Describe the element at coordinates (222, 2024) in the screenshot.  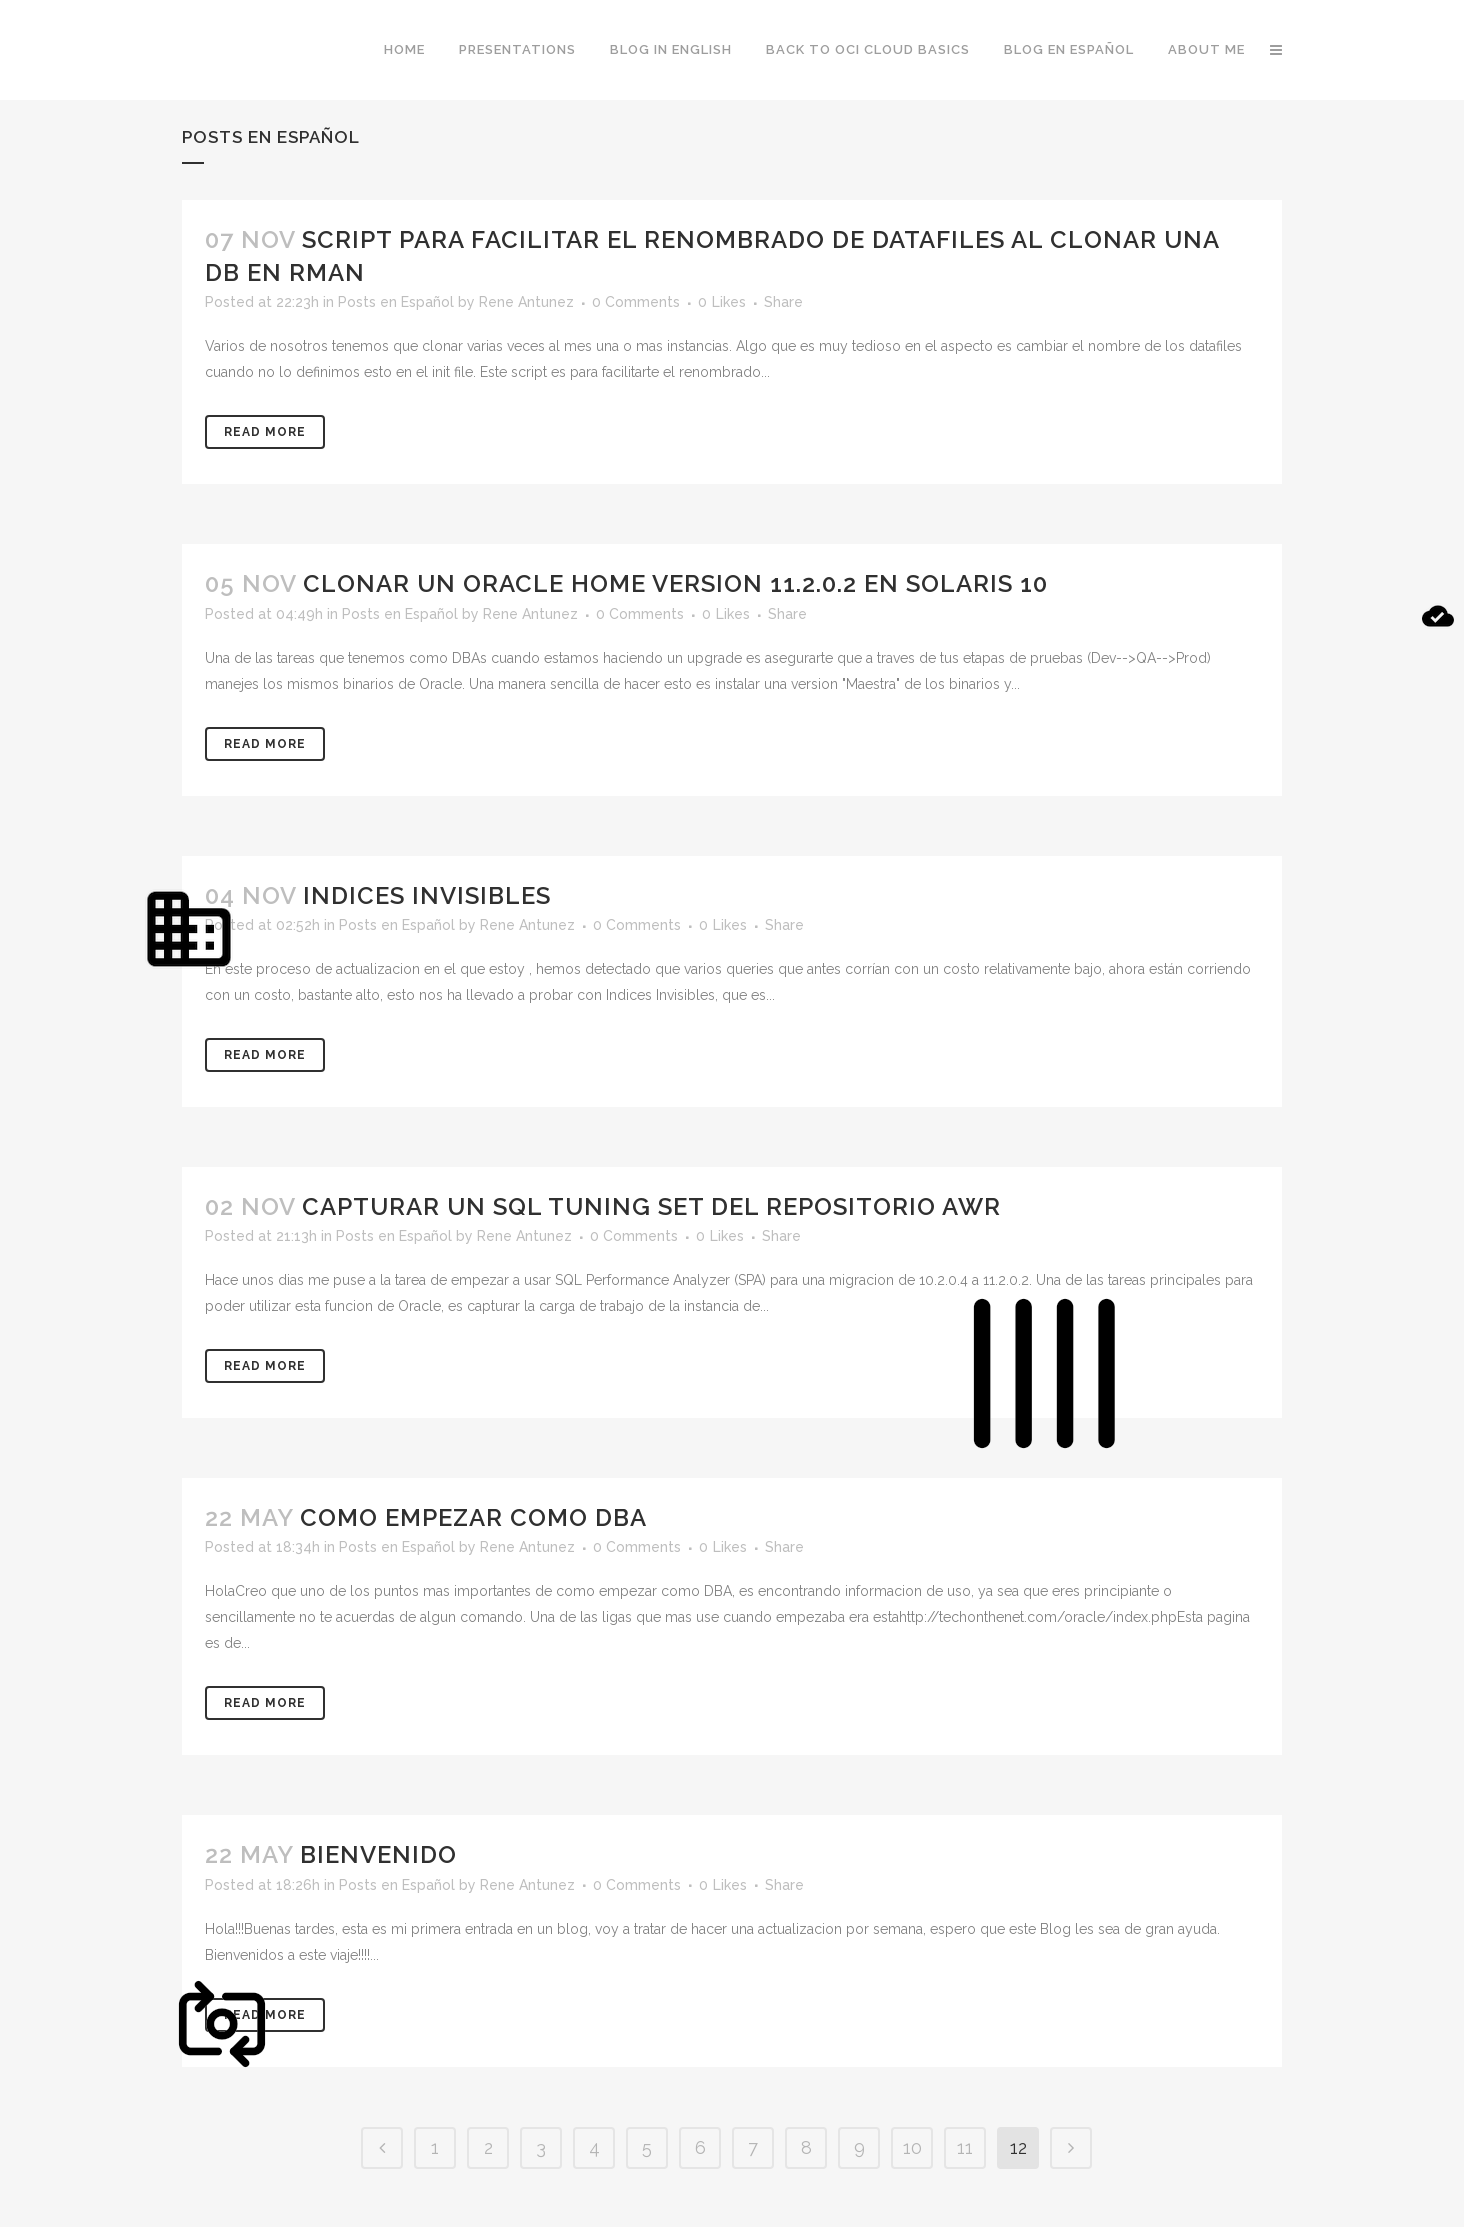
I see `switch between front and rear camera` at that location.